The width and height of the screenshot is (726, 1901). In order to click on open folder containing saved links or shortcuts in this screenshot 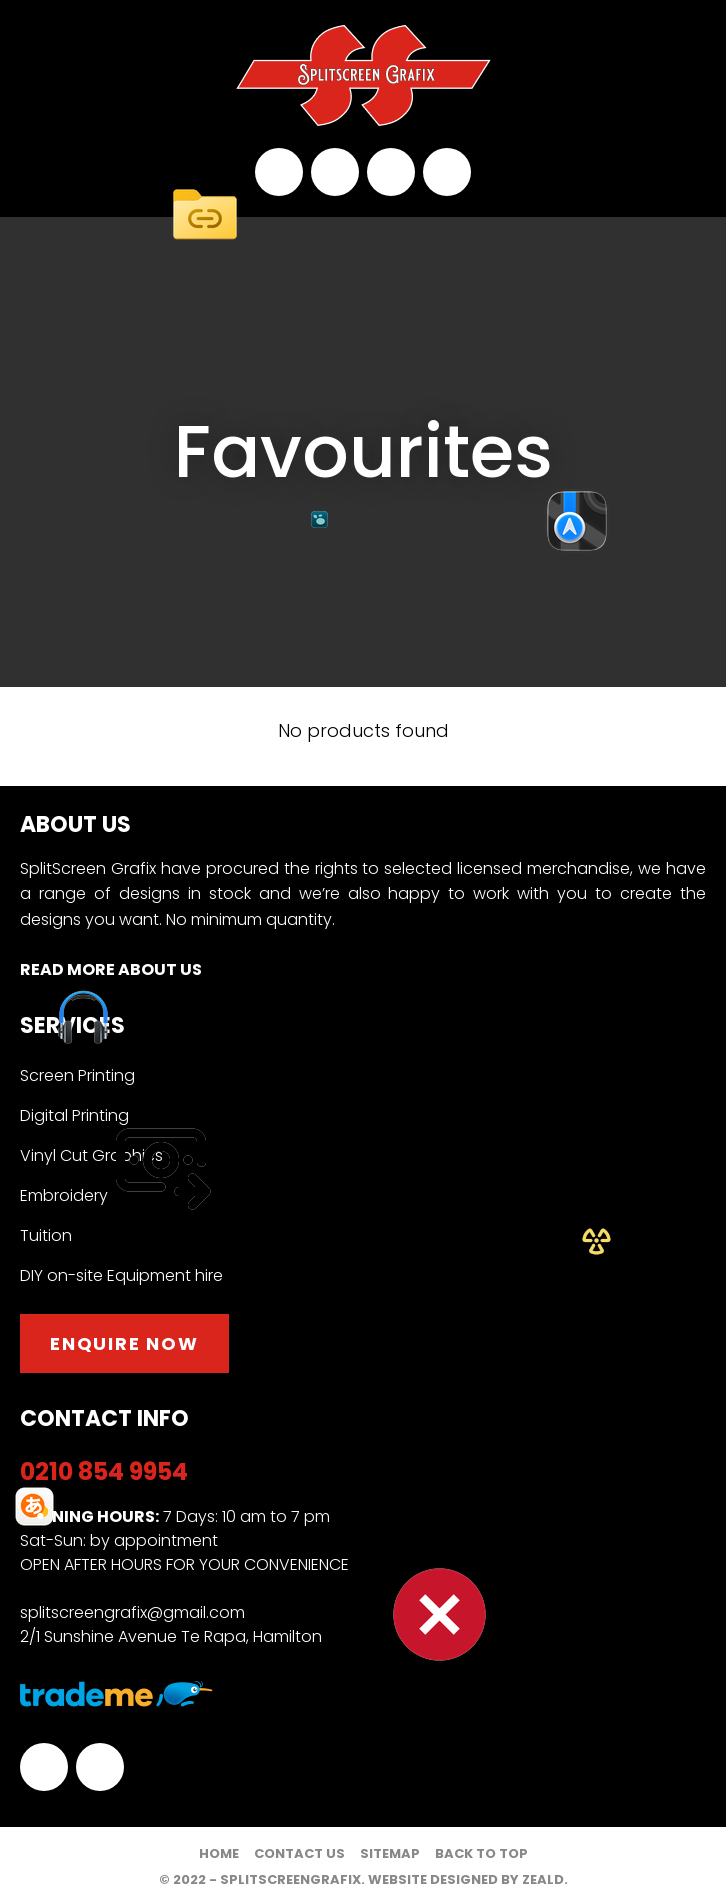, I will do `click(205, 216)`.